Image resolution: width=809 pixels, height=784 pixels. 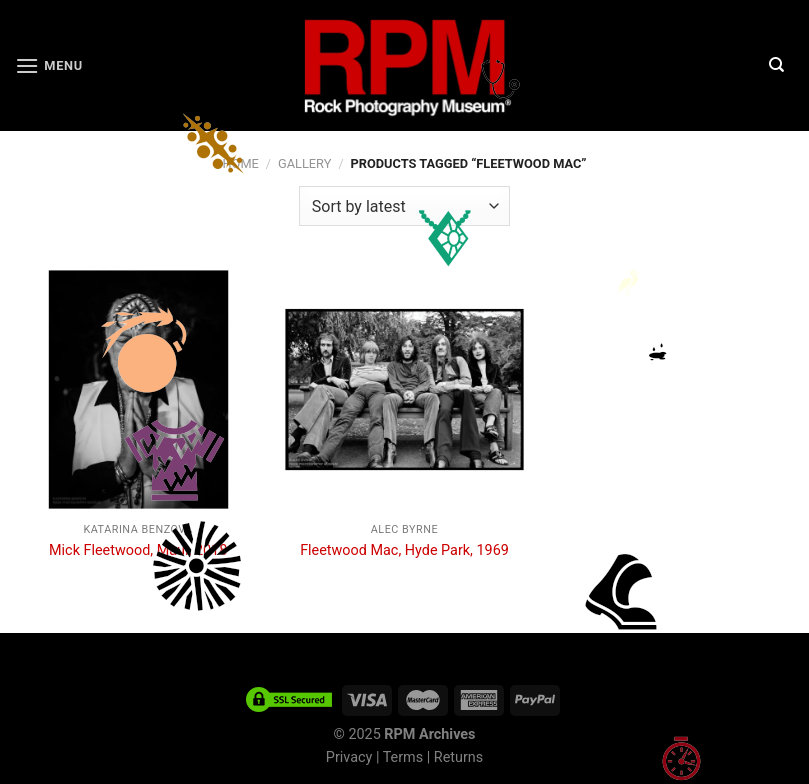 What do you see at coordinates (629, 282) in the screenshot?
I see `heron bird icon for wildlife or nature category` at bounding box center [629, 282].